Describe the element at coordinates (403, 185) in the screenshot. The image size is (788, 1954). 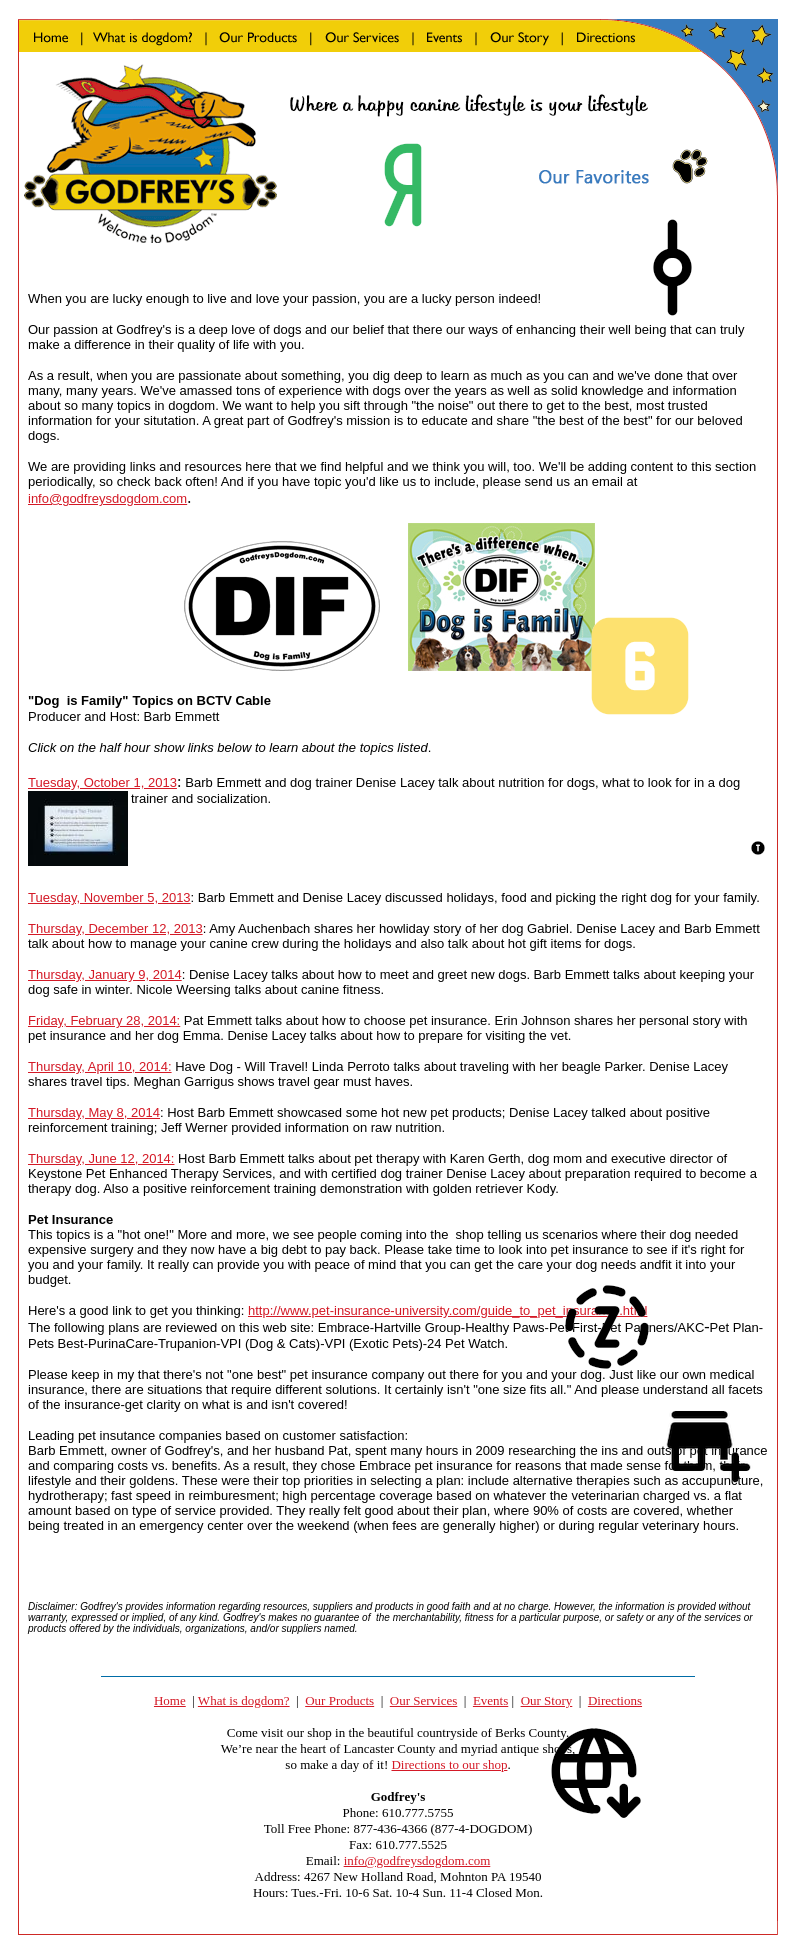
I see `open yandex app or services` at that location.